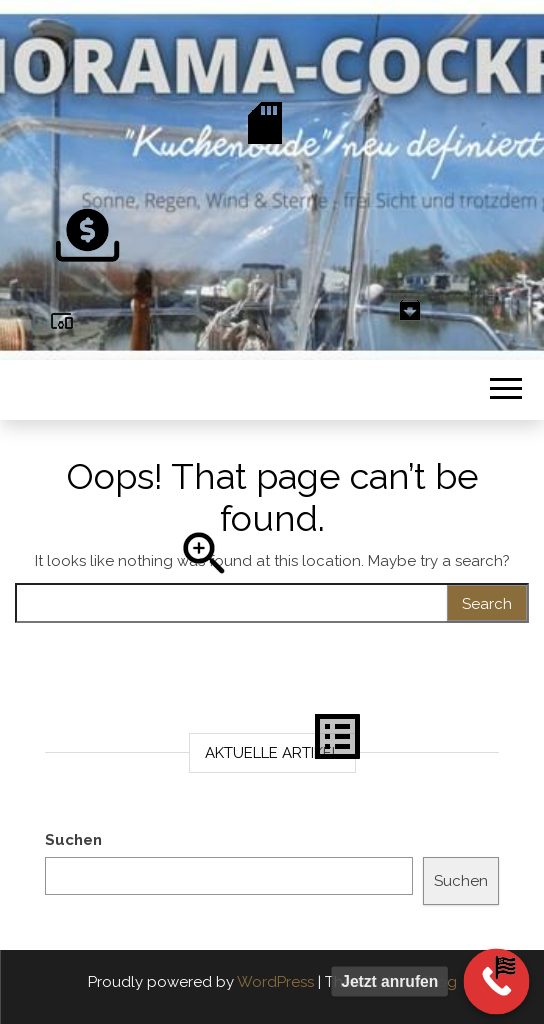 This screenshot has width=544, height=1024. What do you see at coordinates (265, 123) in the screenshot?
I see `access sd card storage` at bounding box center [265, 123].